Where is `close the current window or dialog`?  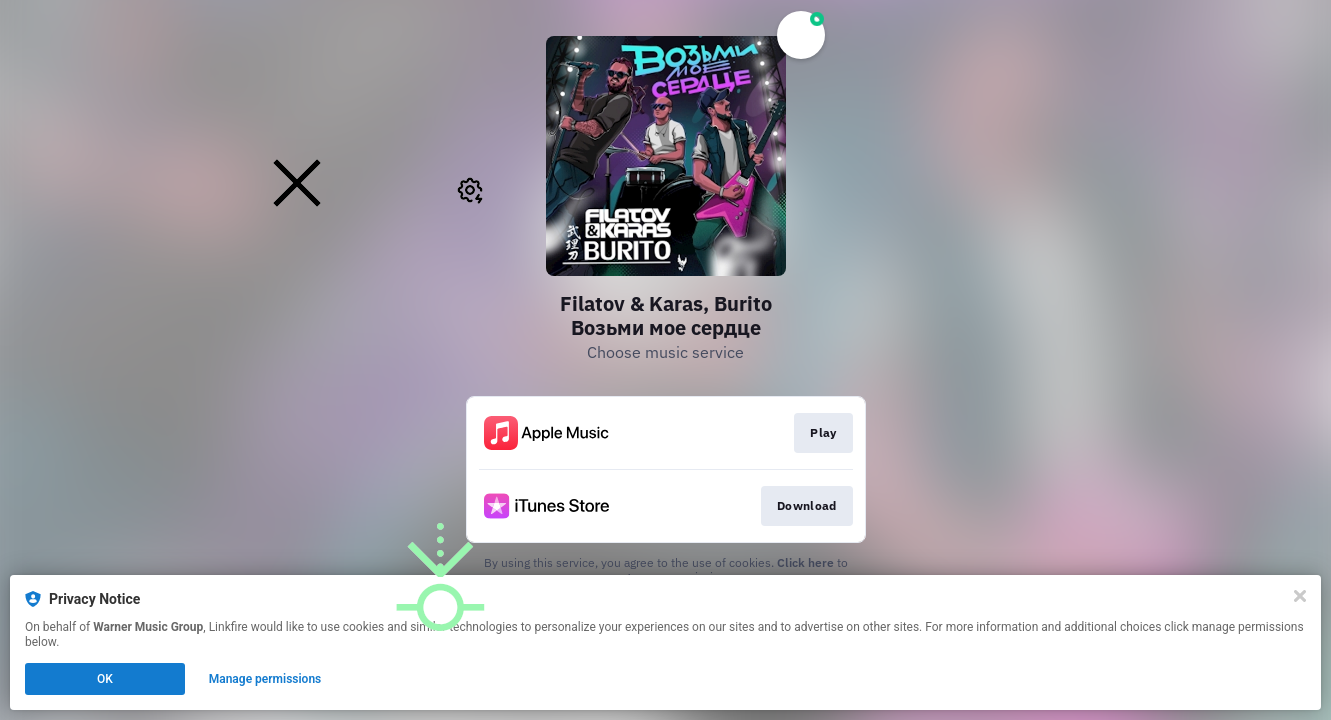
close the current window or dialog is located at coordinates (297, 183).